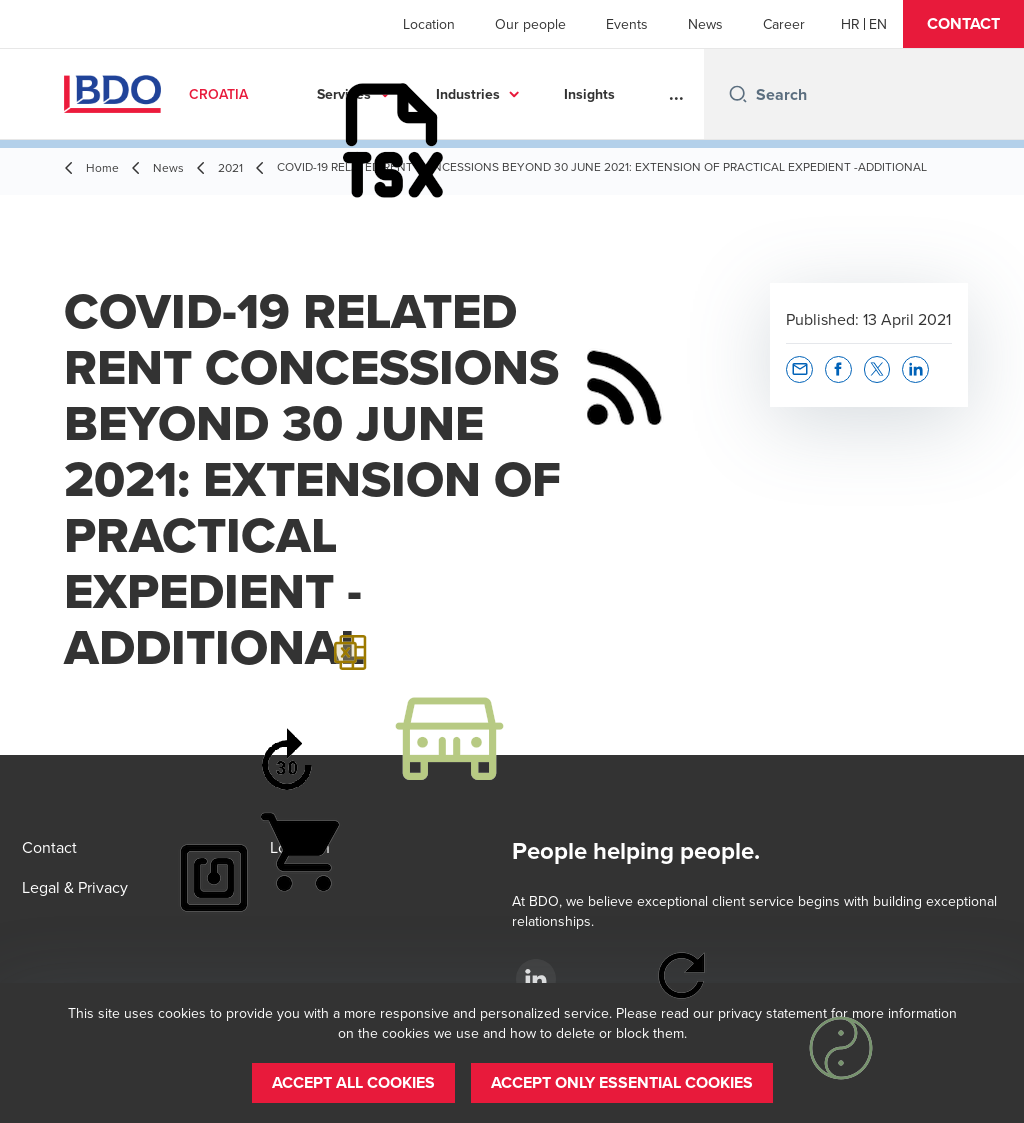 The image size is (1024, 1123). Describe the element at coordinates (625, 386) in the screenshot. I see `subscribe to RSS feed updates` at that location.